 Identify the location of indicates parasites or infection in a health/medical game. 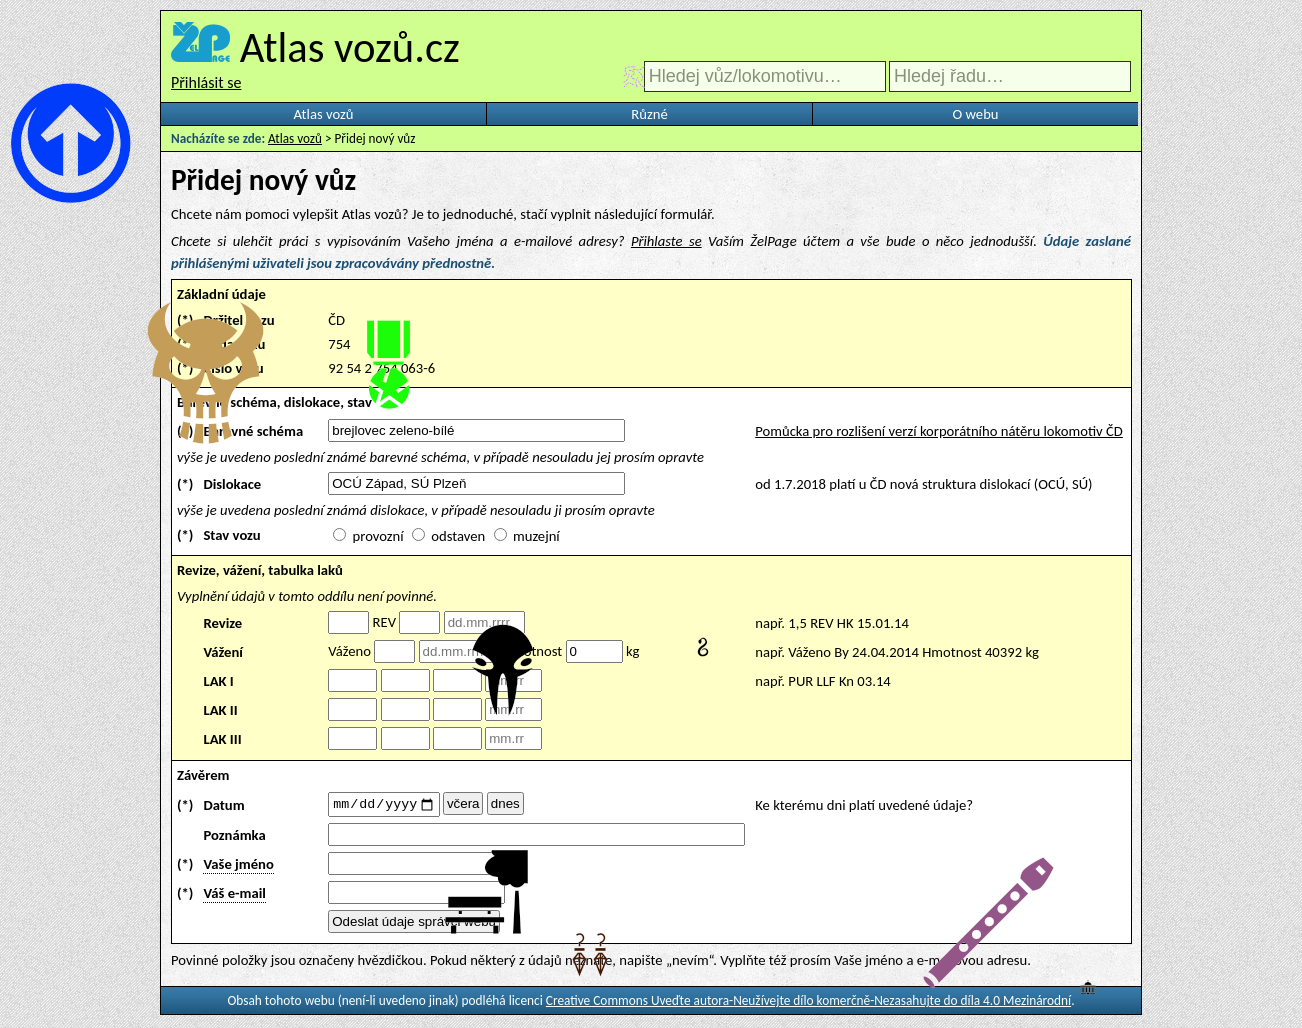
(634, 77).